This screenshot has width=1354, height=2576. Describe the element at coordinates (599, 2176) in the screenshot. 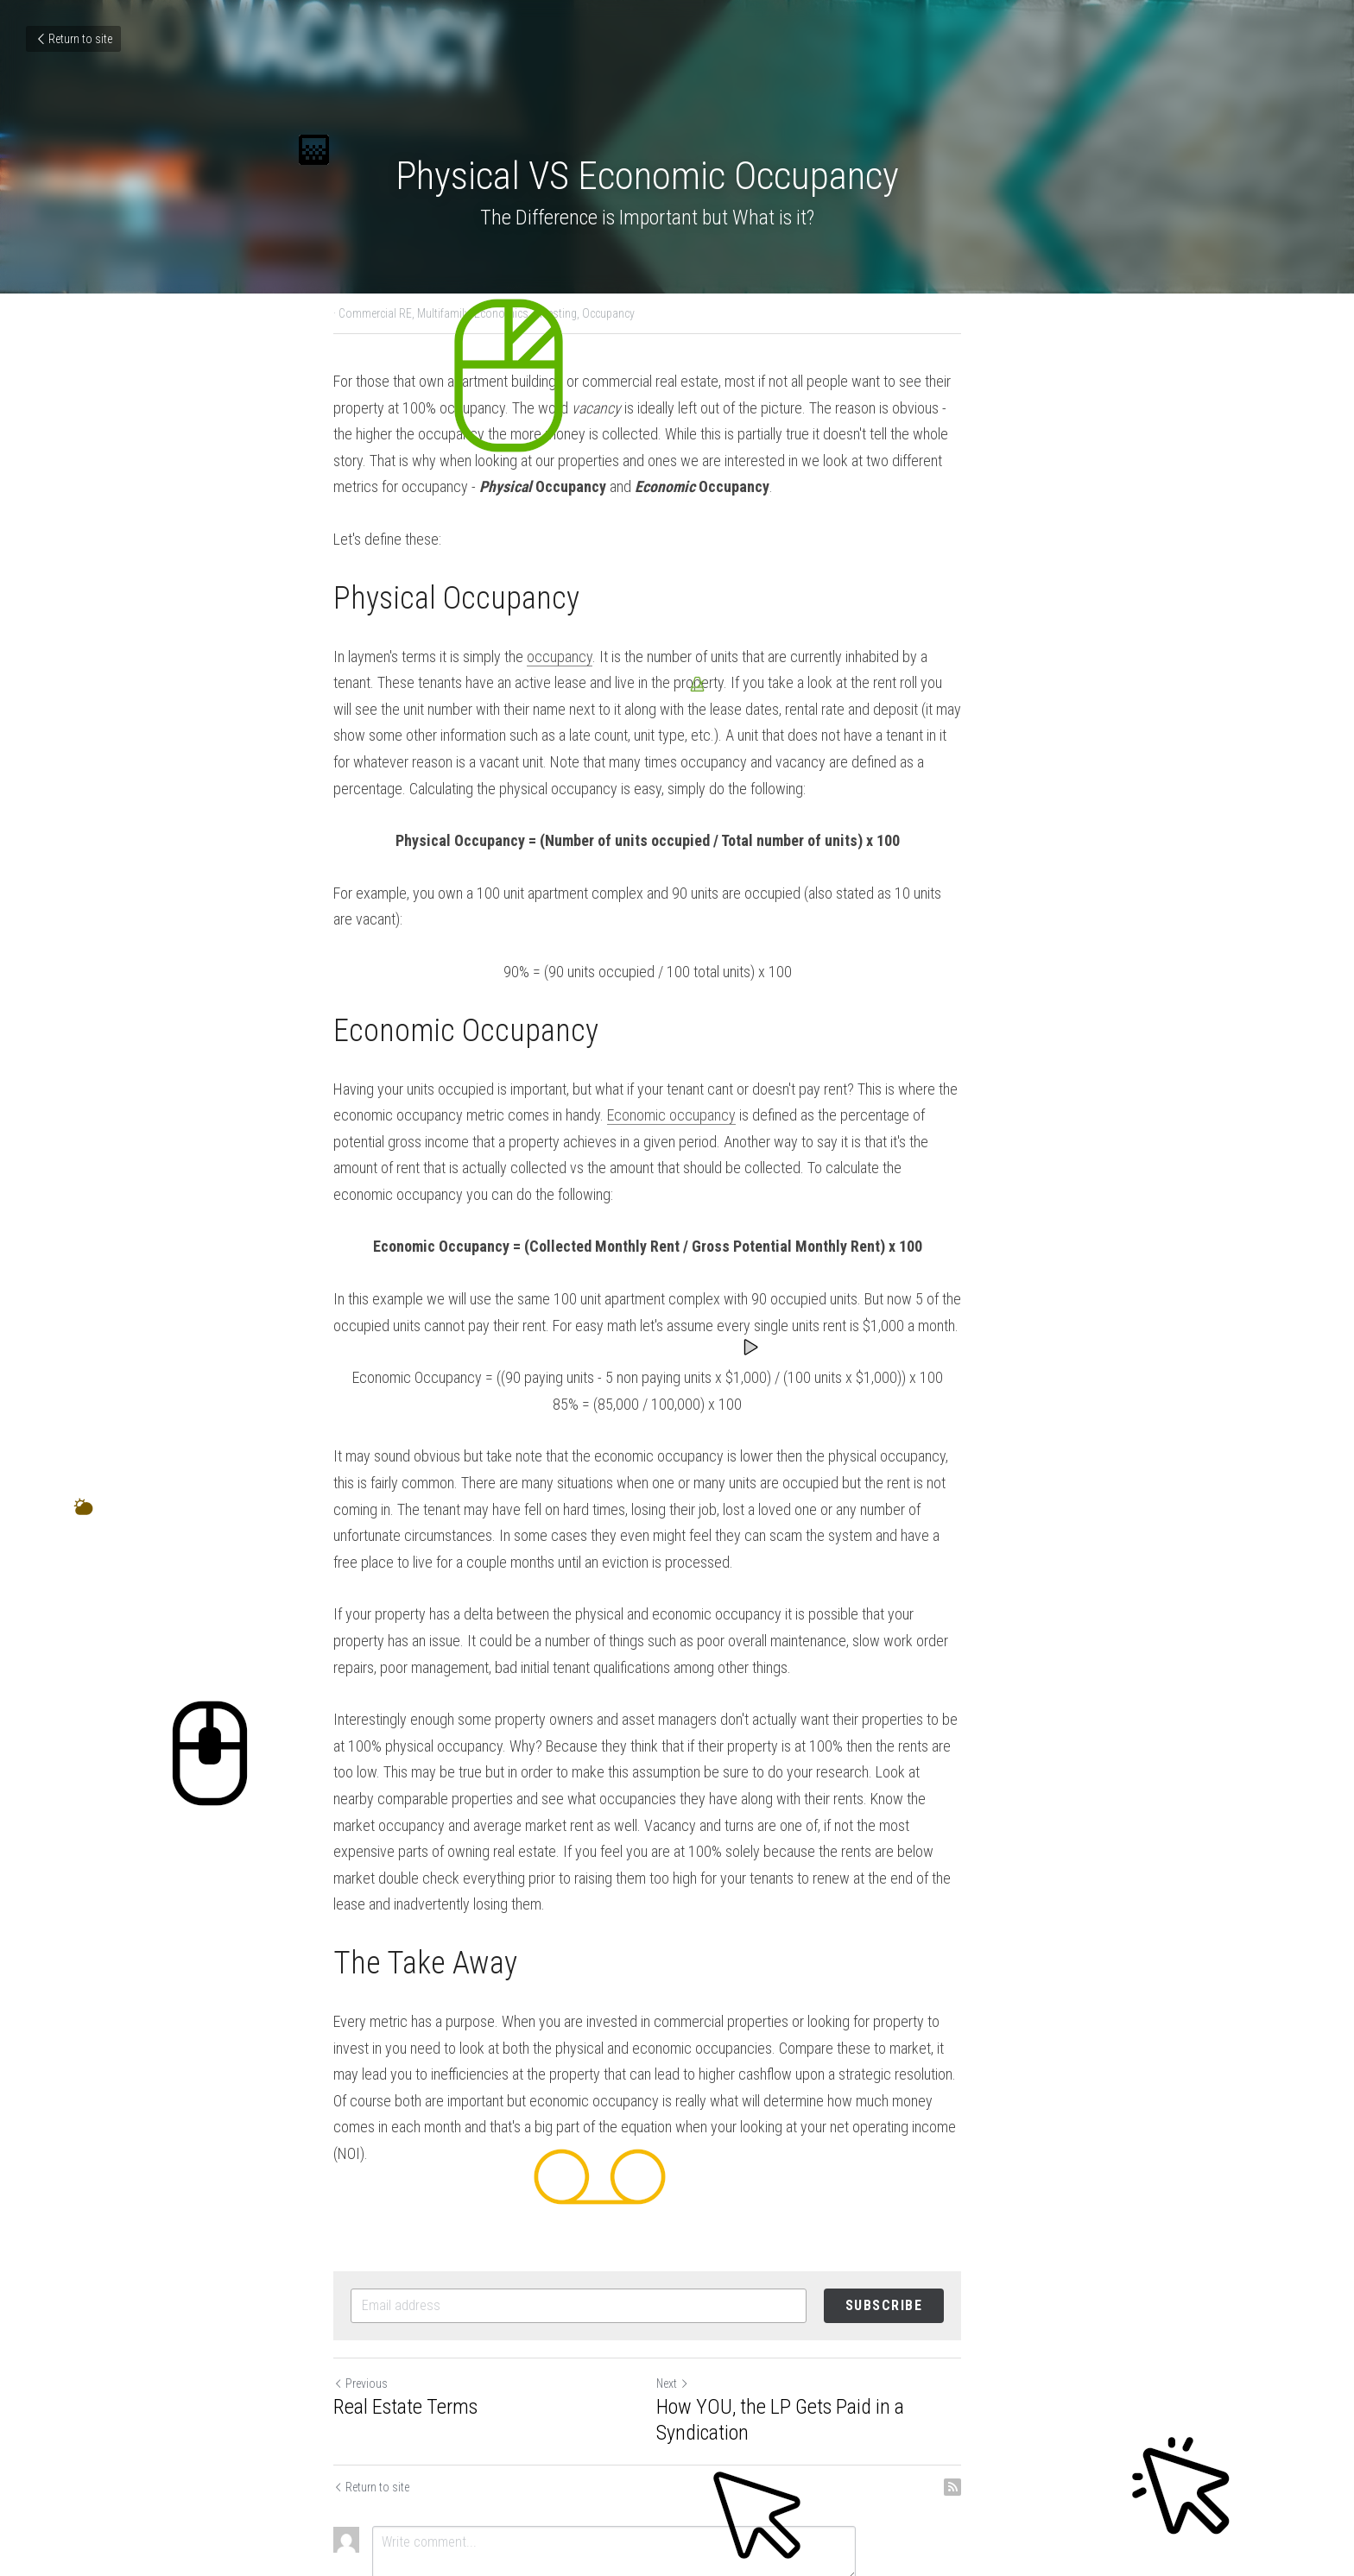

I see `access voicemail messages` at that location.